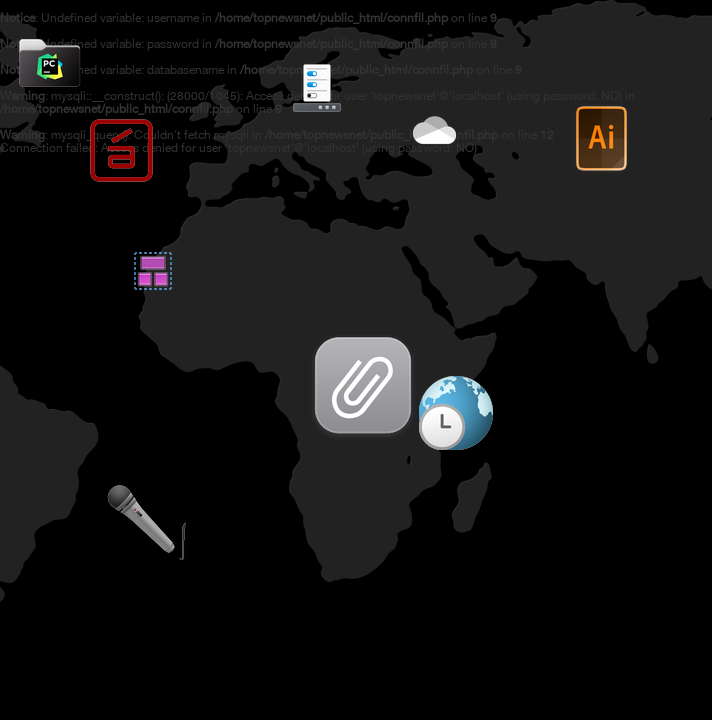  Describe the element at coordinates (49, 64) in the screenshot. I see `open pycharm project folder` at that location.